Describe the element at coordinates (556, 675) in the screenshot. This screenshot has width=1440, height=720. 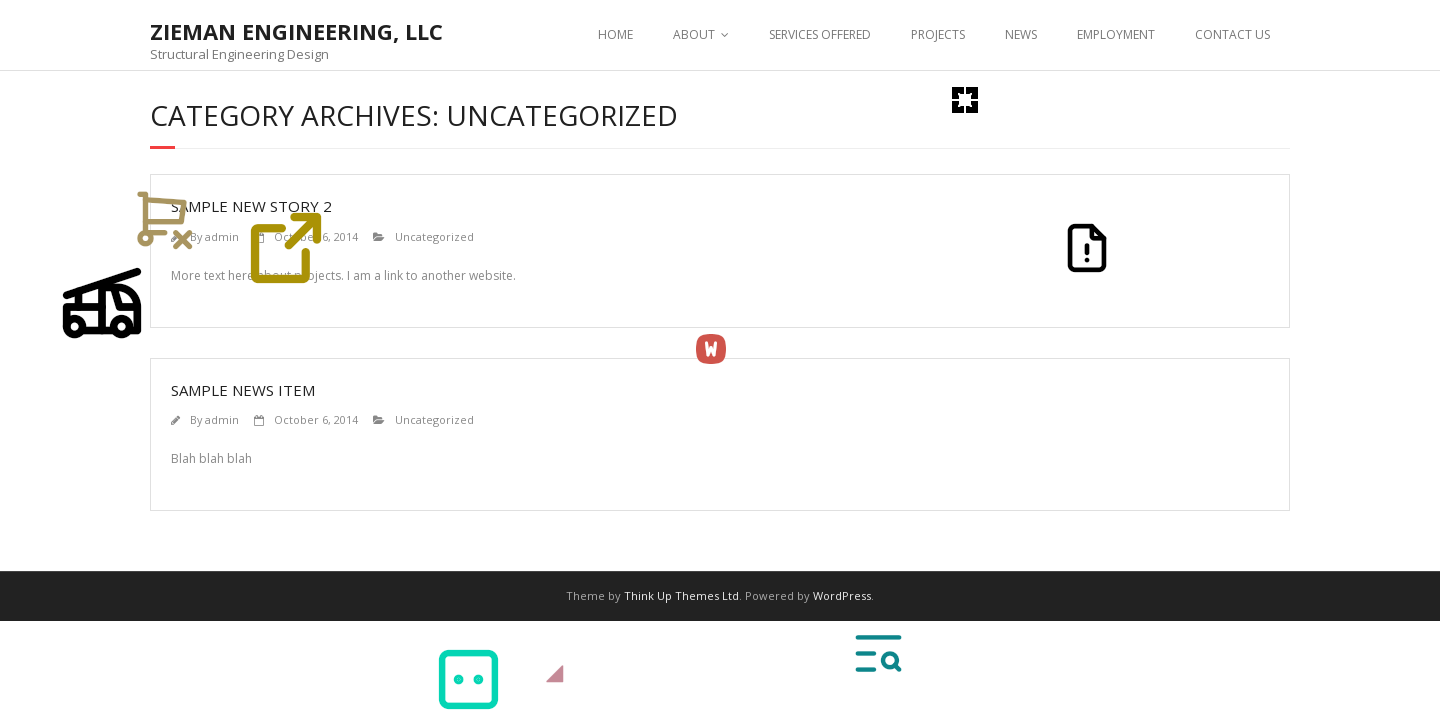
I see `resize element by dragging corner` at that location.